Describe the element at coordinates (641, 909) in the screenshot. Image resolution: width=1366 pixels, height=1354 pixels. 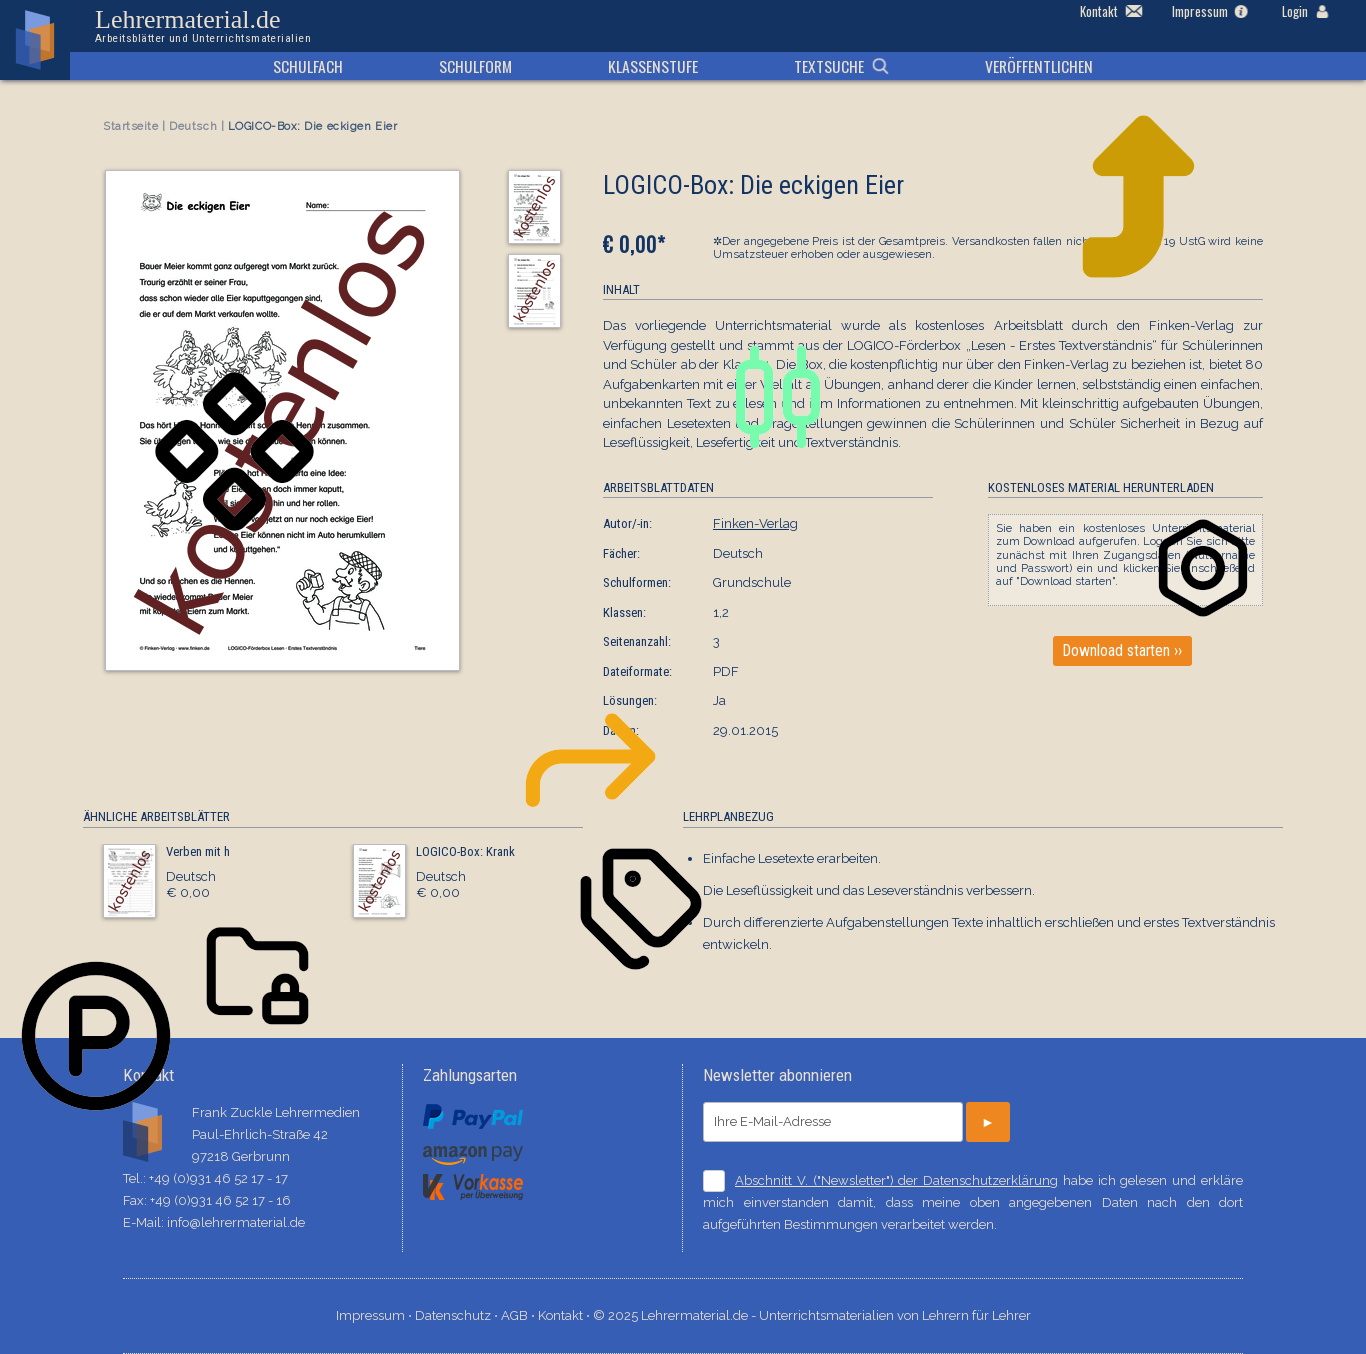
I see `manage tags or labels` at that location.